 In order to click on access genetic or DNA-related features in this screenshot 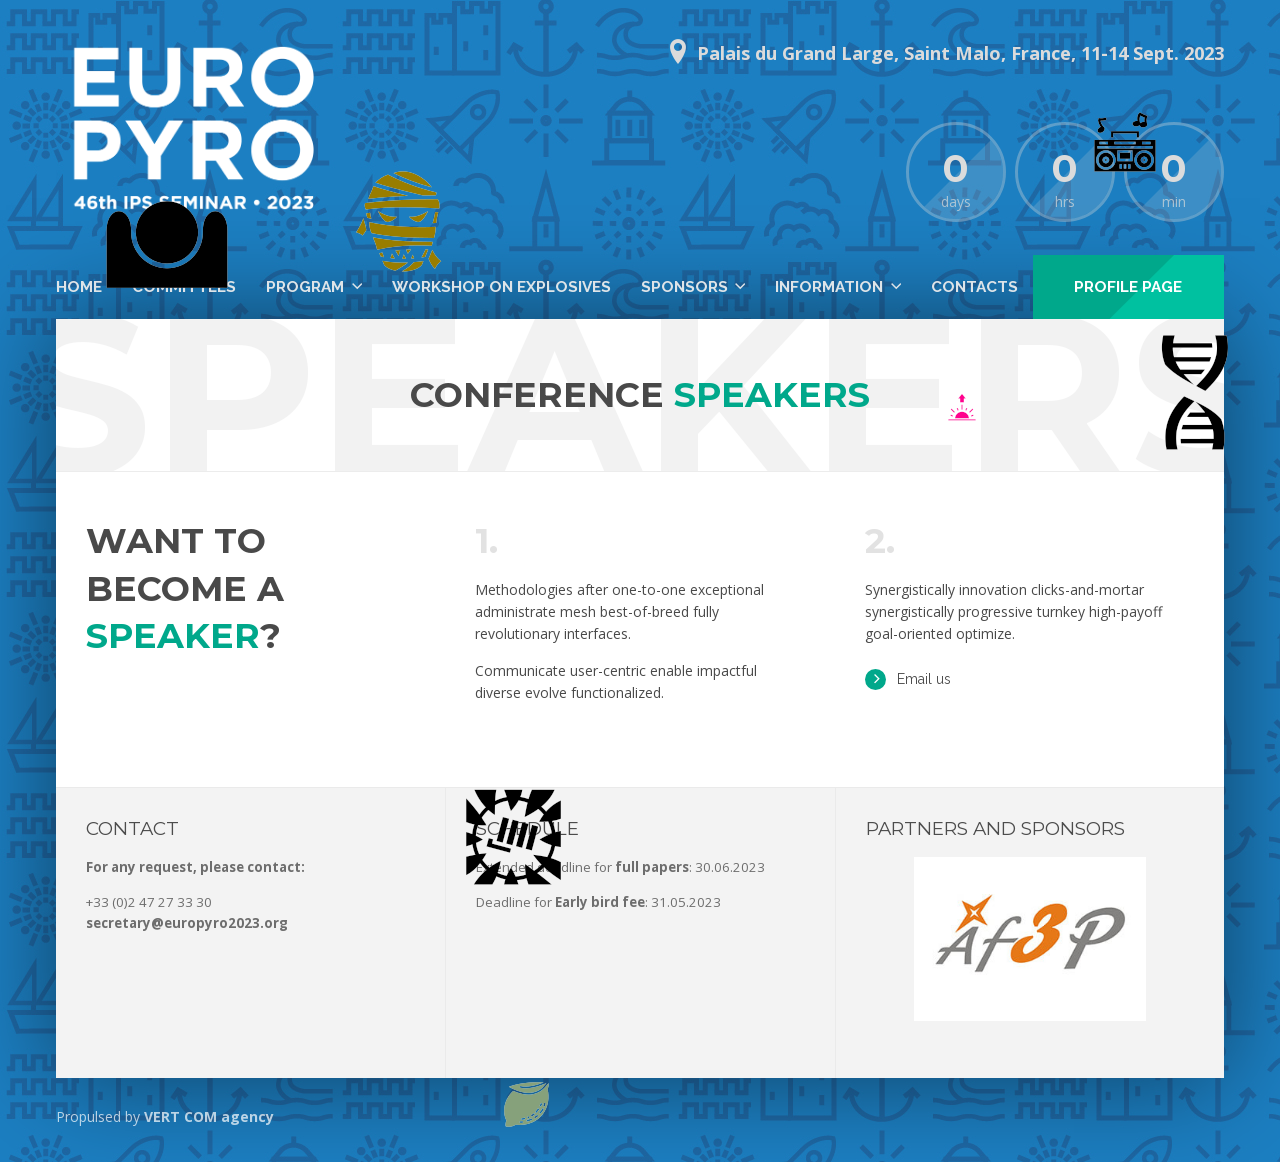, I will do `click(1195, 392)`.